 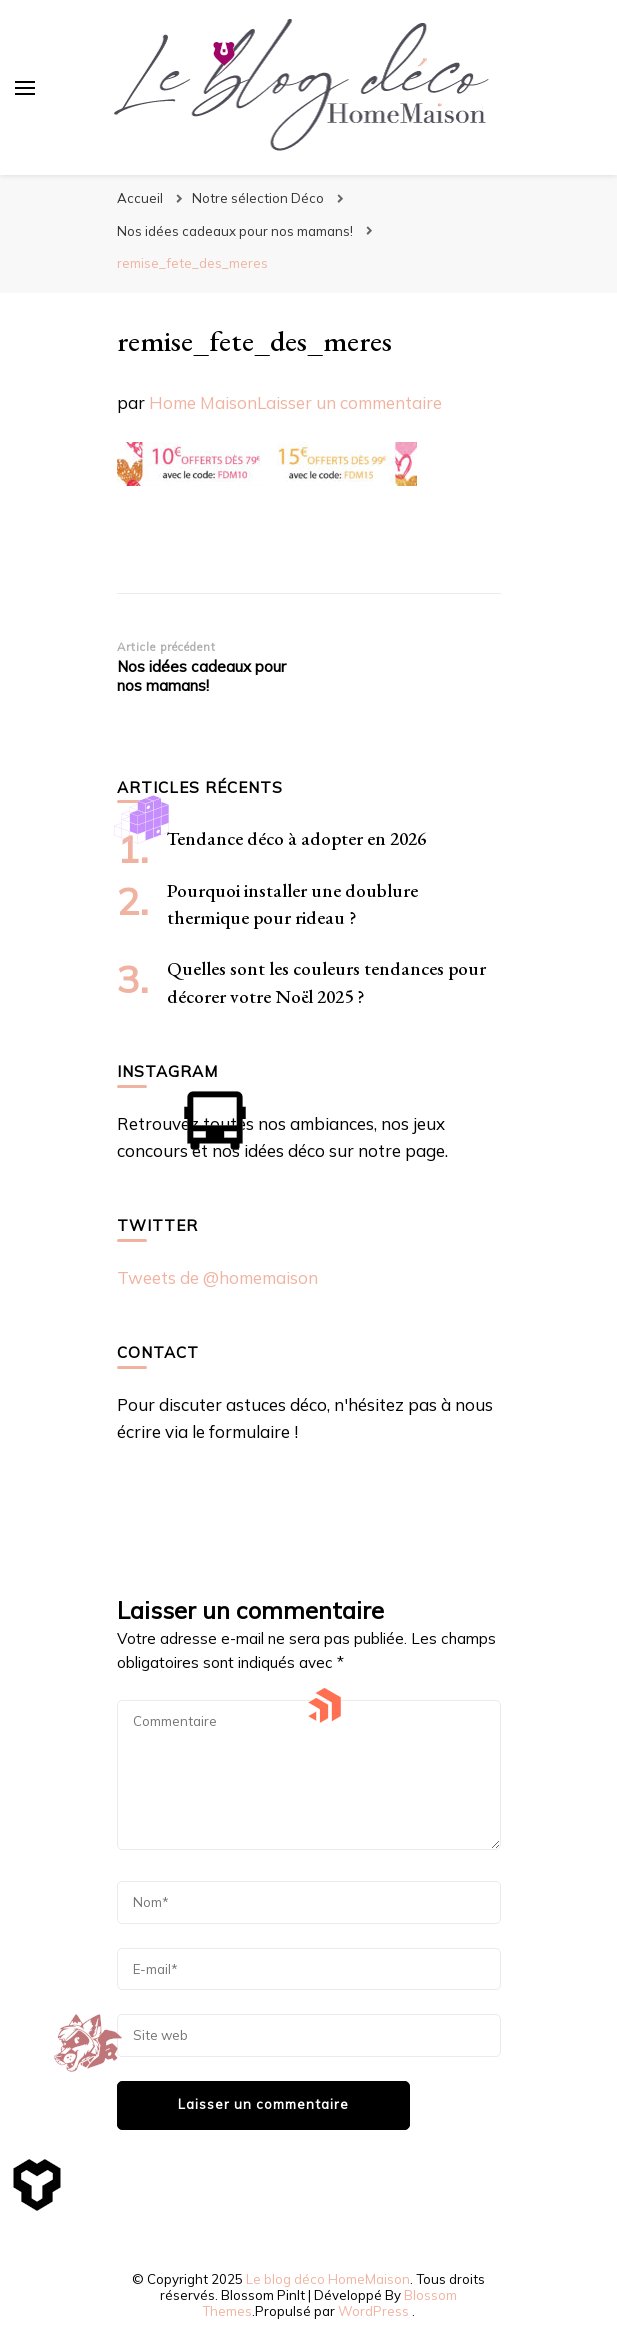 I want to click on visit furaffinity website, so click(x=88, y=2043).